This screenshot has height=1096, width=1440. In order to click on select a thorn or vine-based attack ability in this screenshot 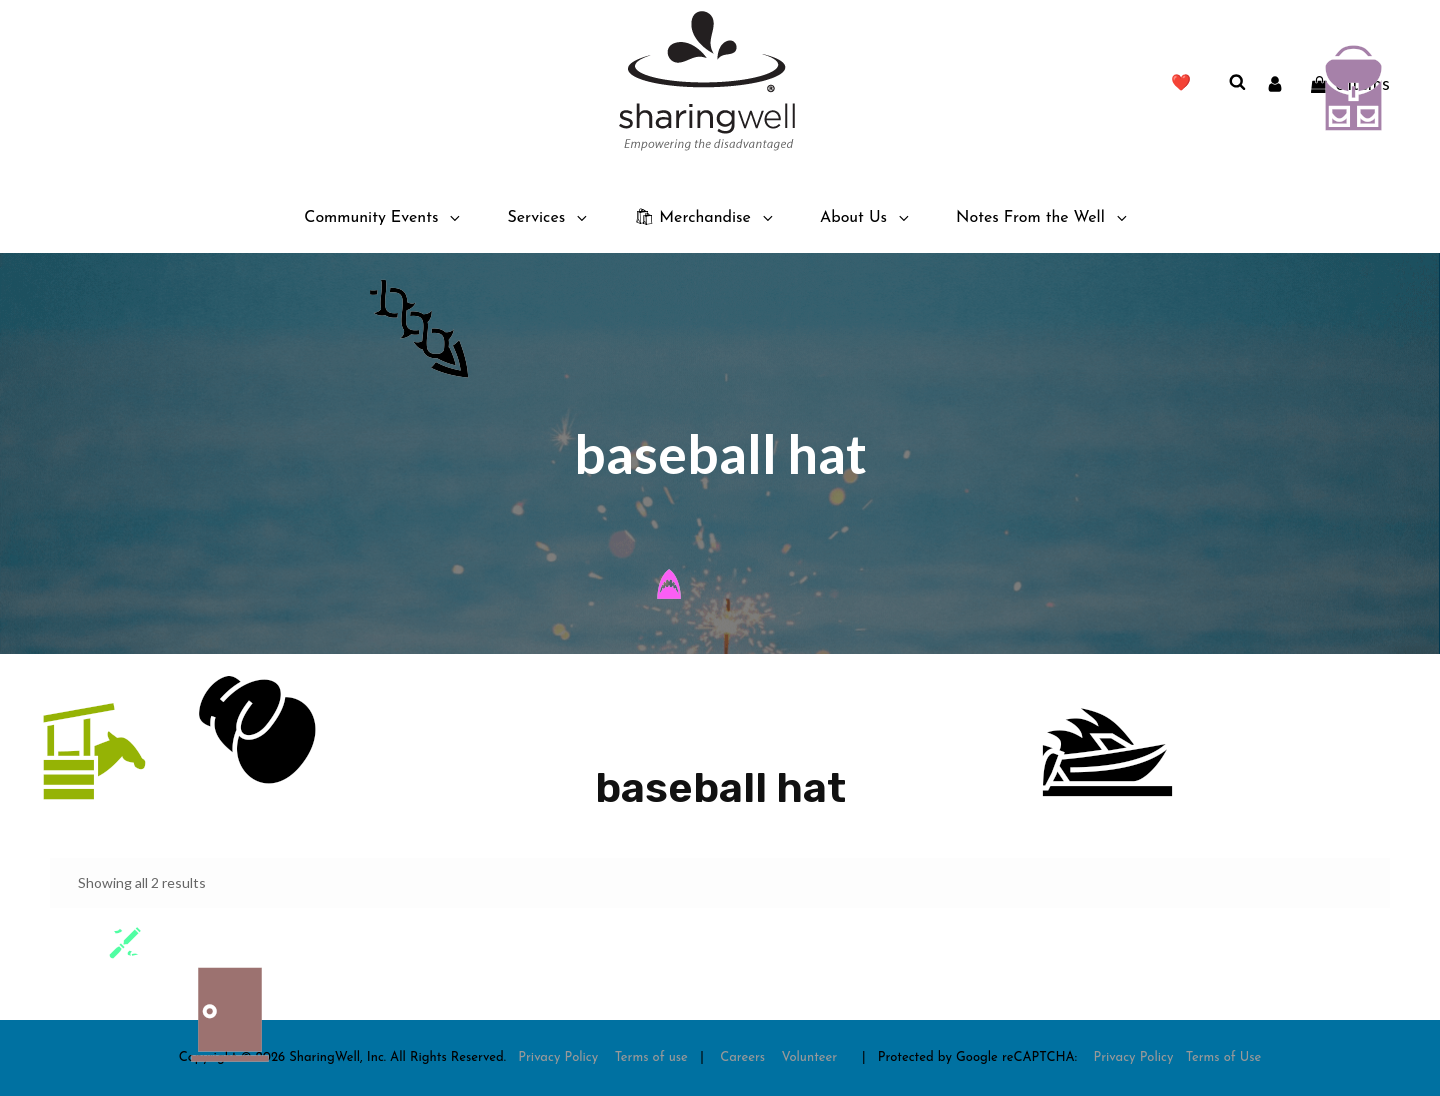, I will do `click(419, 329)`.